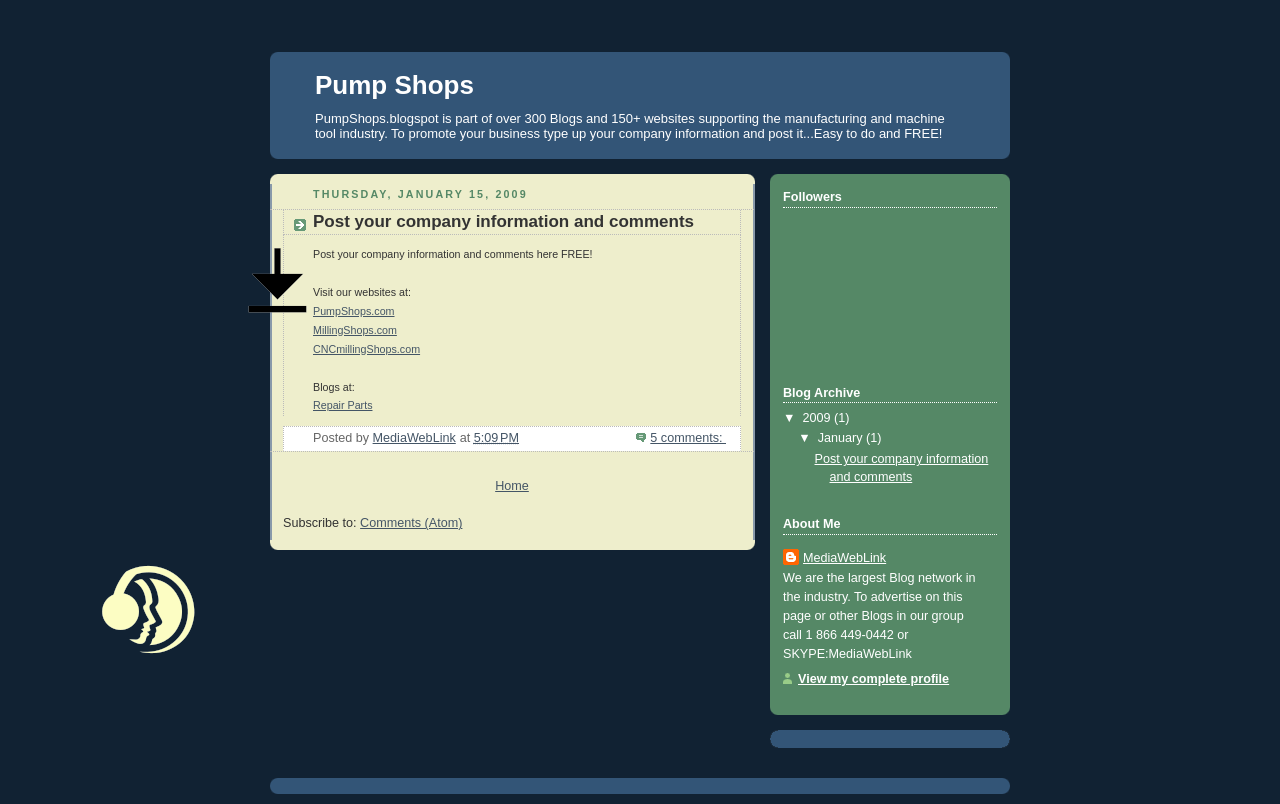 This screenshot has width=1280, height=804. I want to click on download a file to your device, so click(277, 283).